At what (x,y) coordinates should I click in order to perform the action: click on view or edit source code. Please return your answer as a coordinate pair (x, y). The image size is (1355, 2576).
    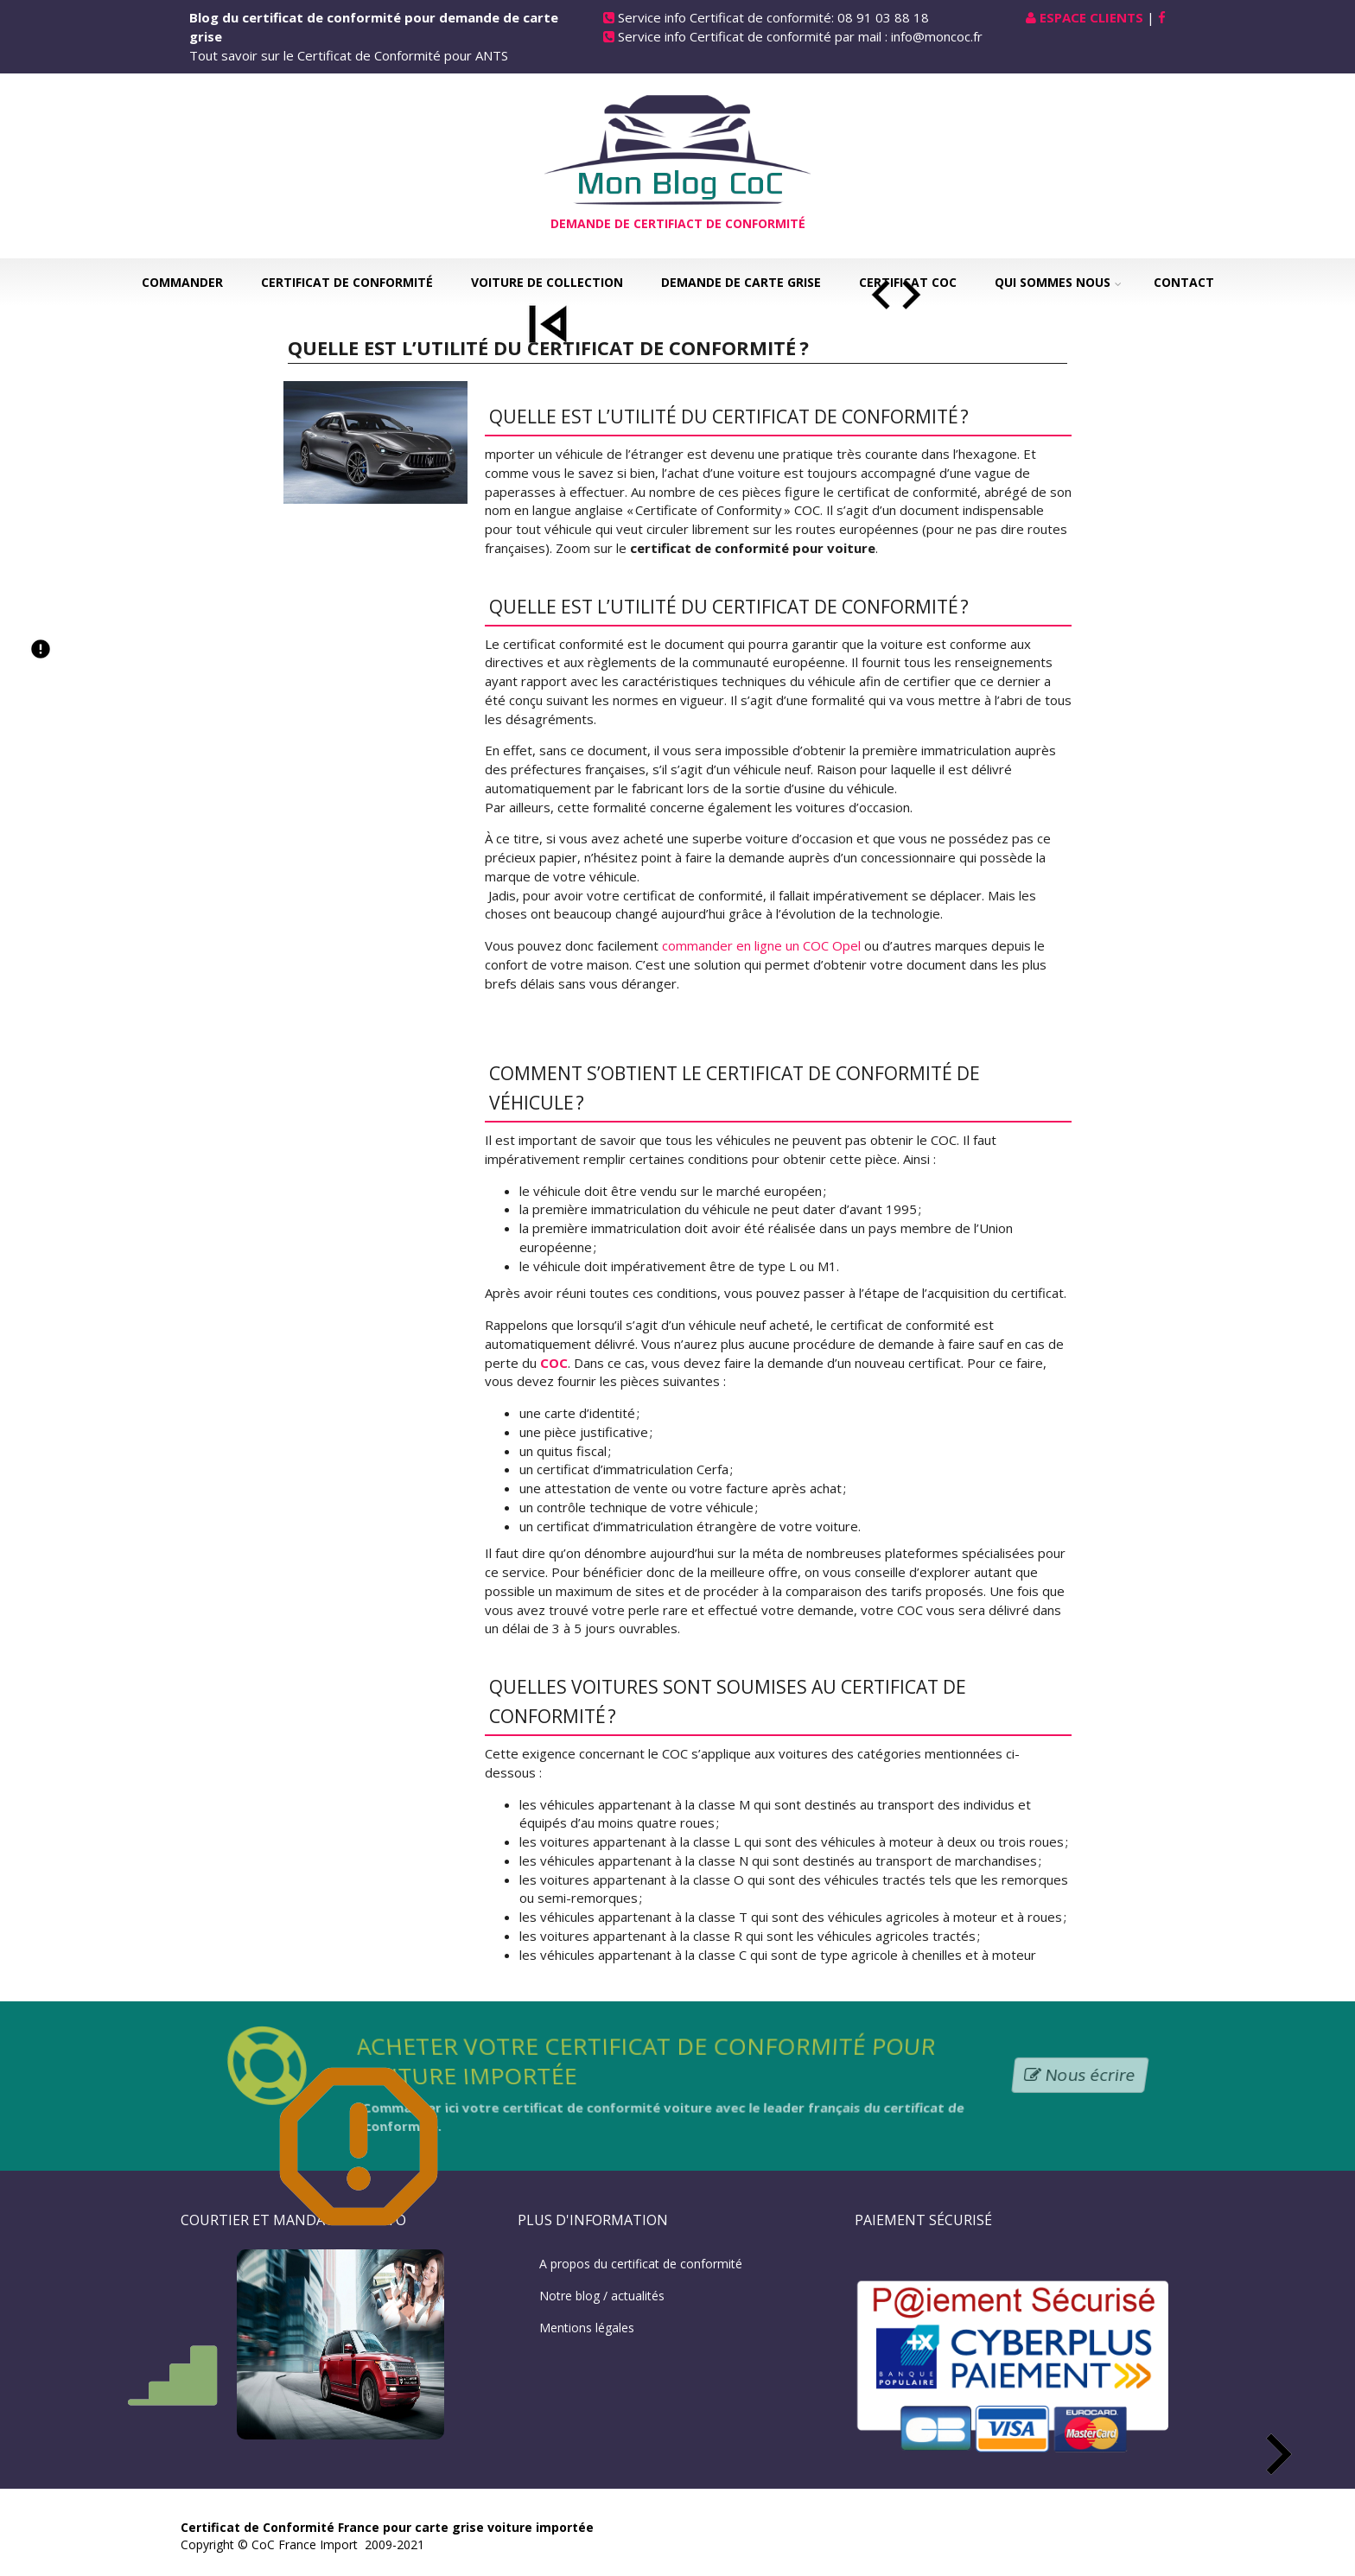
    Looking at the image, I should click on (896, 295).